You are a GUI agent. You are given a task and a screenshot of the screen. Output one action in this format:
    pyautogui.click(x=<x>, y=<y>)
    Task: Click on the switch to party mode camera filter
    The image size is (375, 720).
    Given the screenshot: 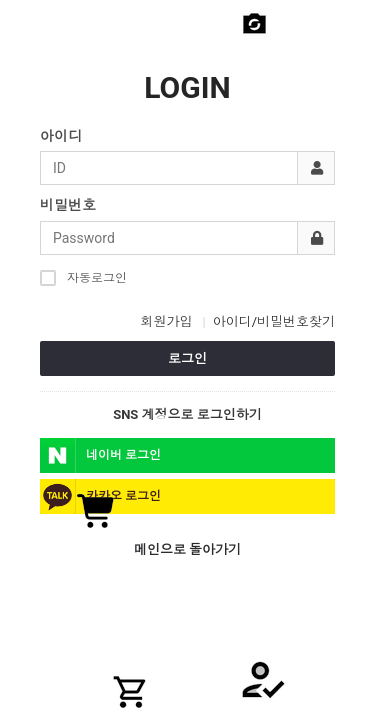 What is the action you would take?
    pyautogui.click(x=254, y=24)
    